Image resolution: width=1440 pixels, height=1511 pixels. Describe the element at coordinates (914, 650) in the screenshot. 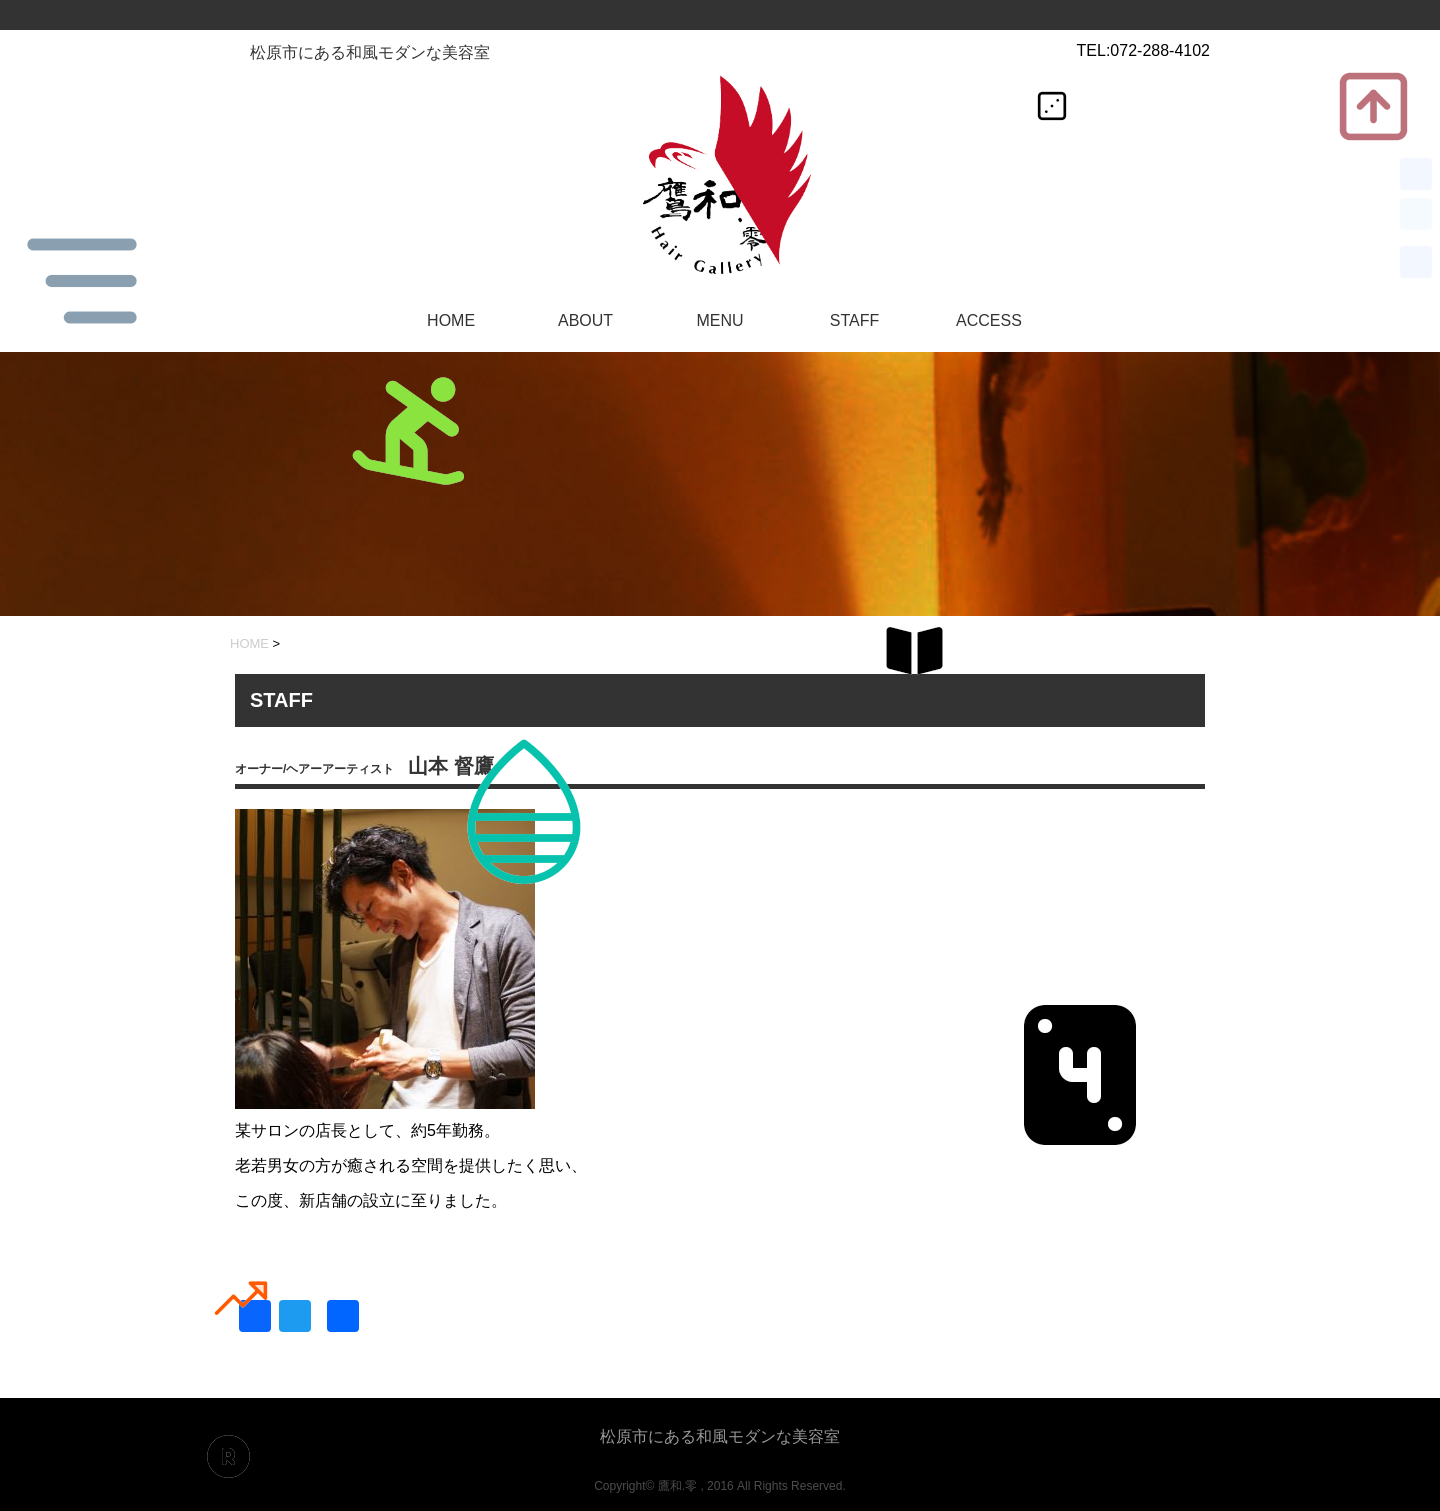

I see `open reading mode or e-reader` at that location.